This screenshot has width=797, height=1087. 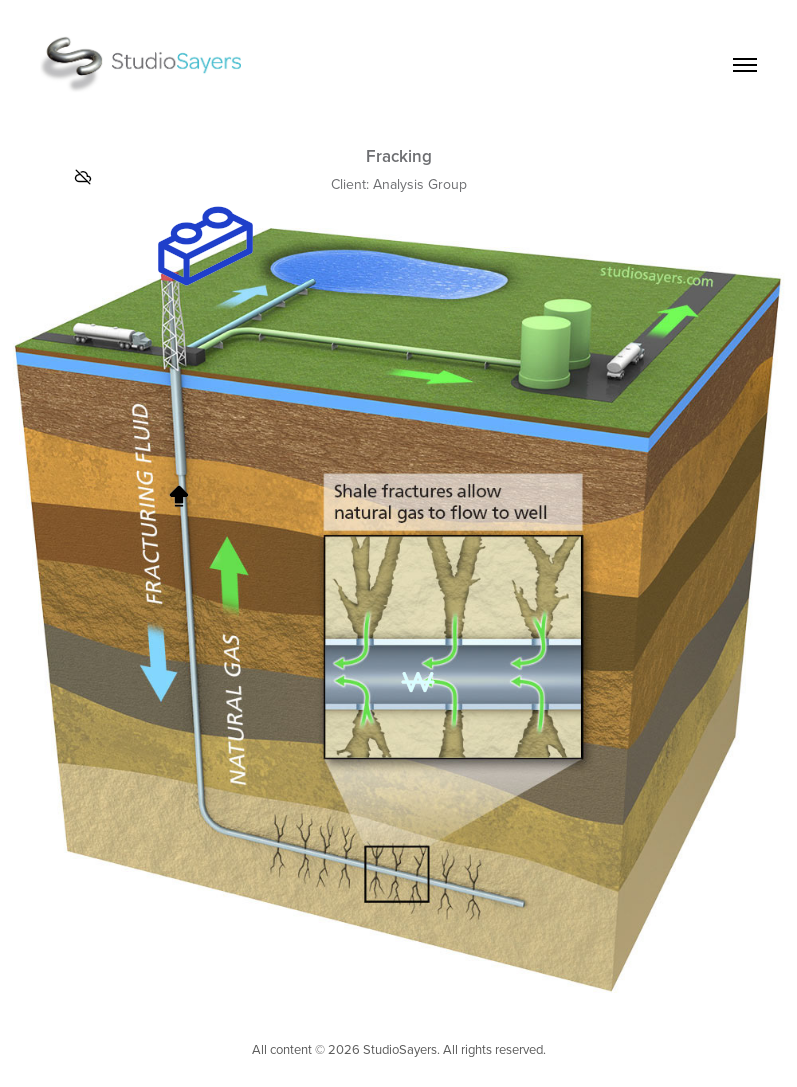 I want to click on indicates south korean won currency, so click(x=418, y=681).